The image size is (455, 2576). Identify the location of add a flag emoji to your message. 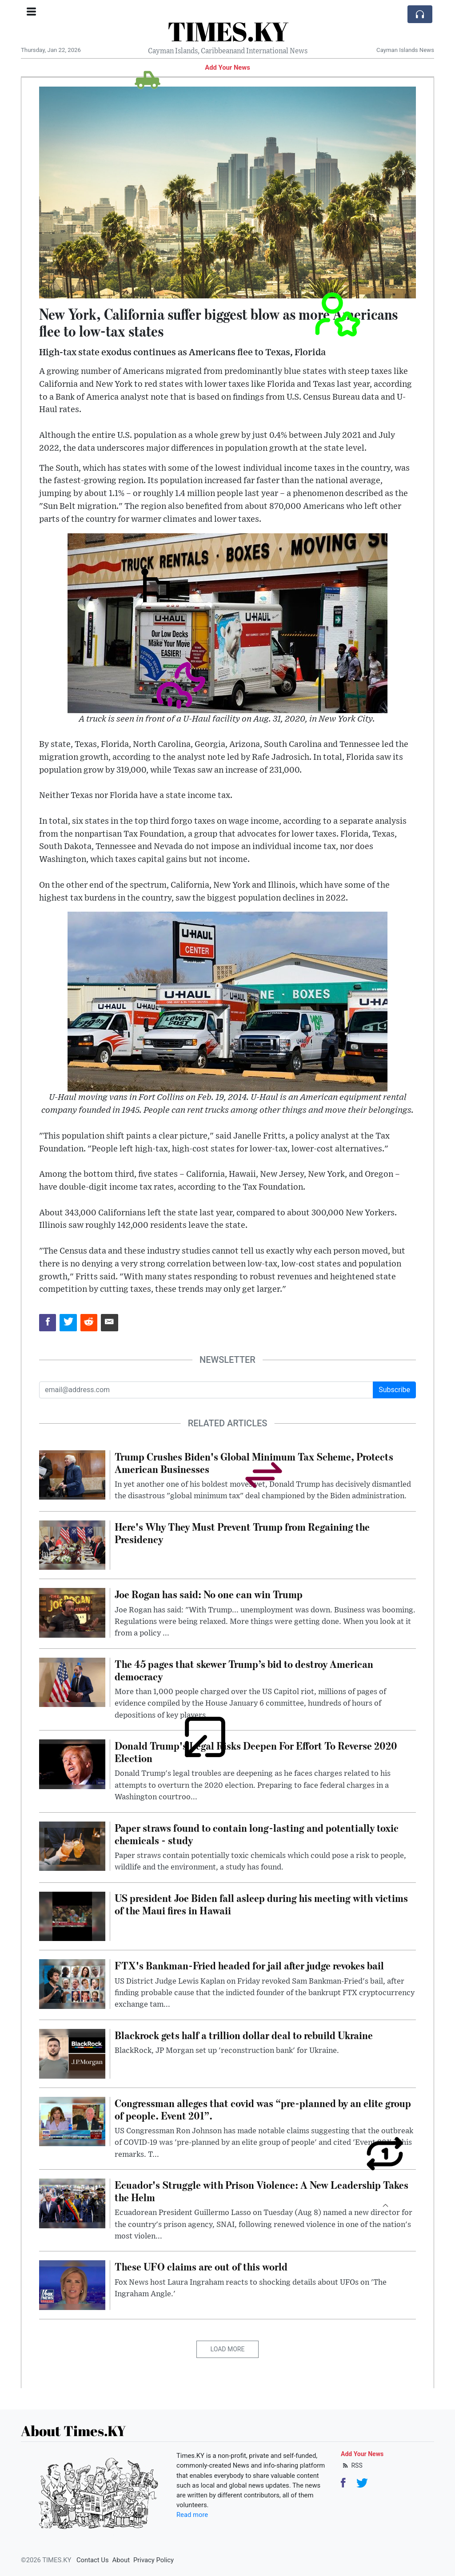
(156, 586).